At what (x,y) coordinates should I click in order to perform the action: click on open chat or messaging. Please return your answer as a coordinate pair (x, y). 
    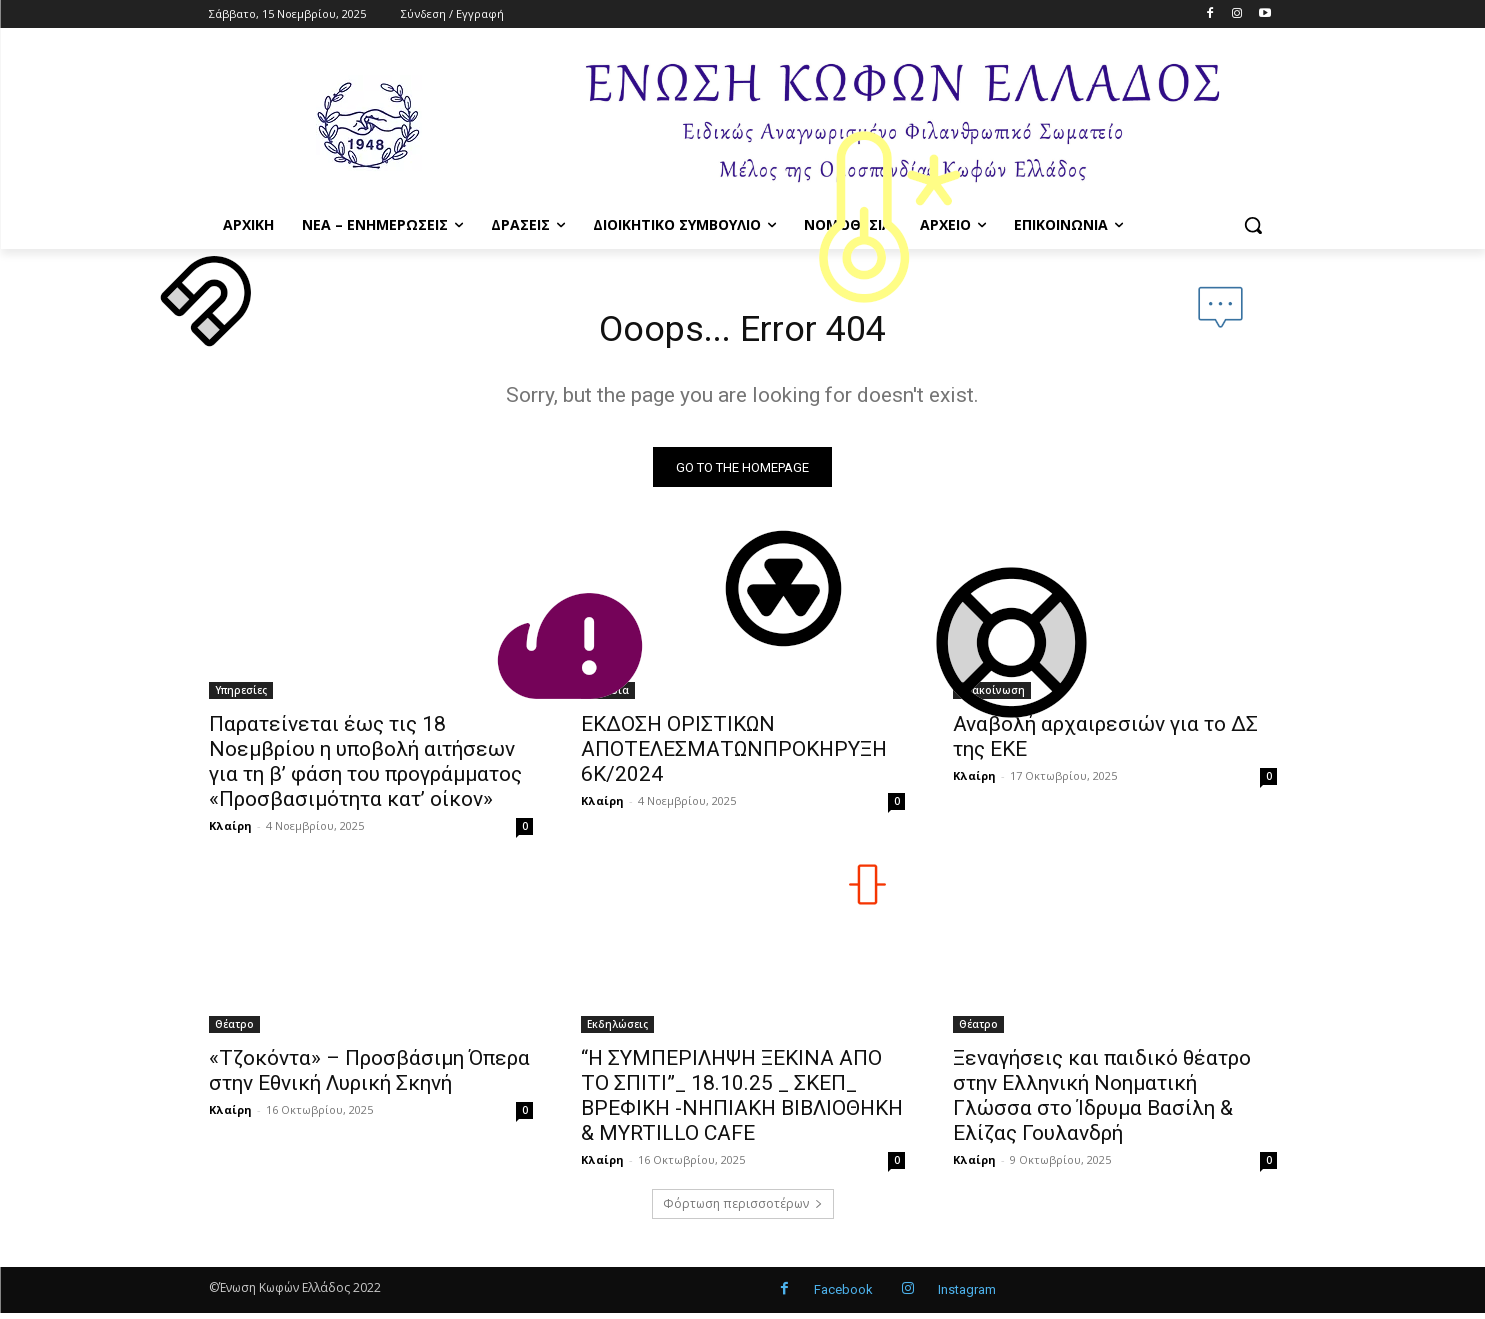
    Looking at the image, I should click on (1220, 305).